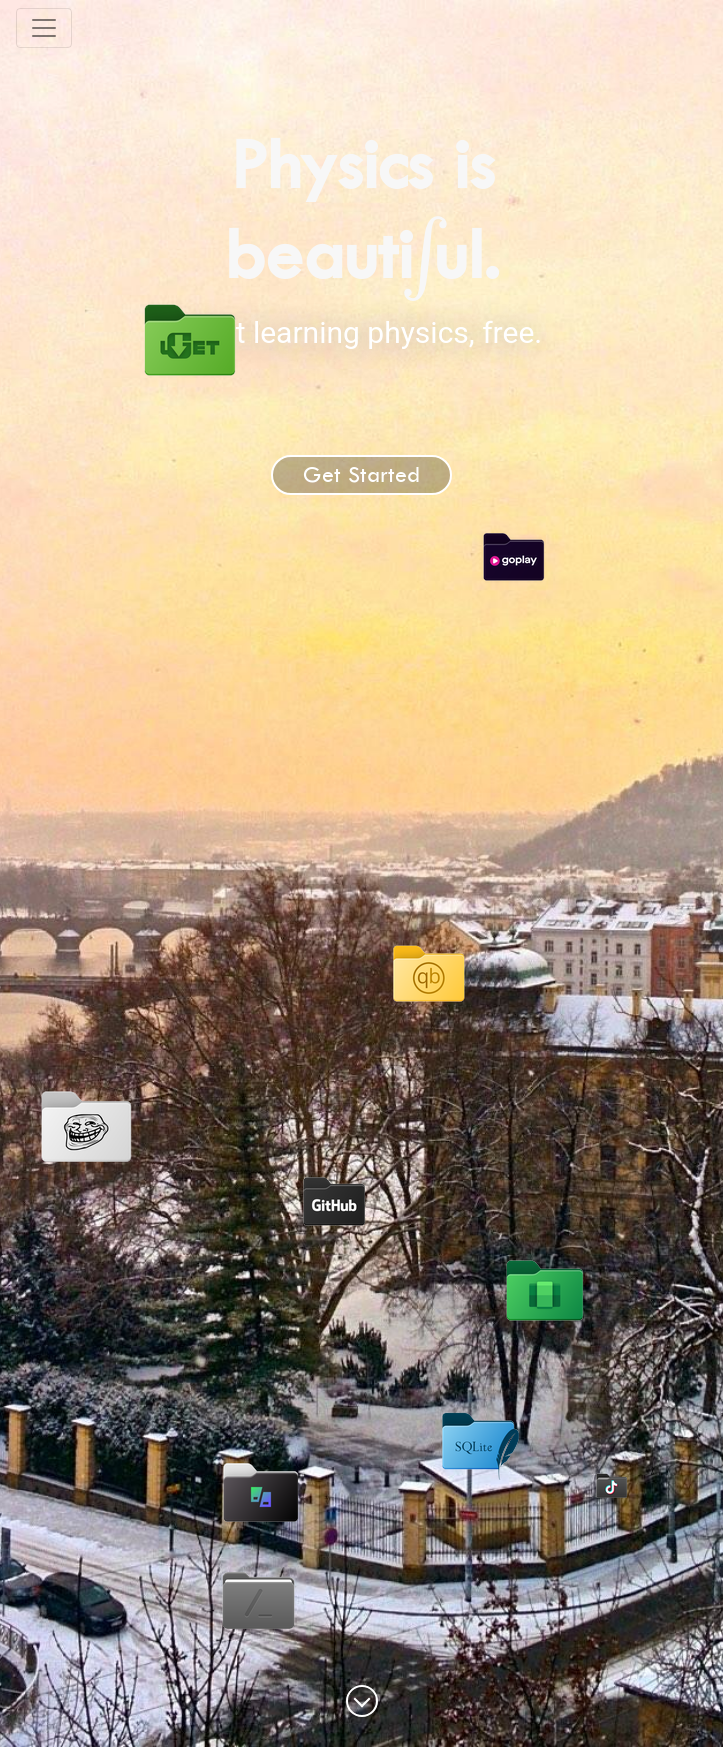  Describe the element at coordinates (260, 1494) in the screenshot. I see `open folder containing JetBrains Code With Me projects` at that location.